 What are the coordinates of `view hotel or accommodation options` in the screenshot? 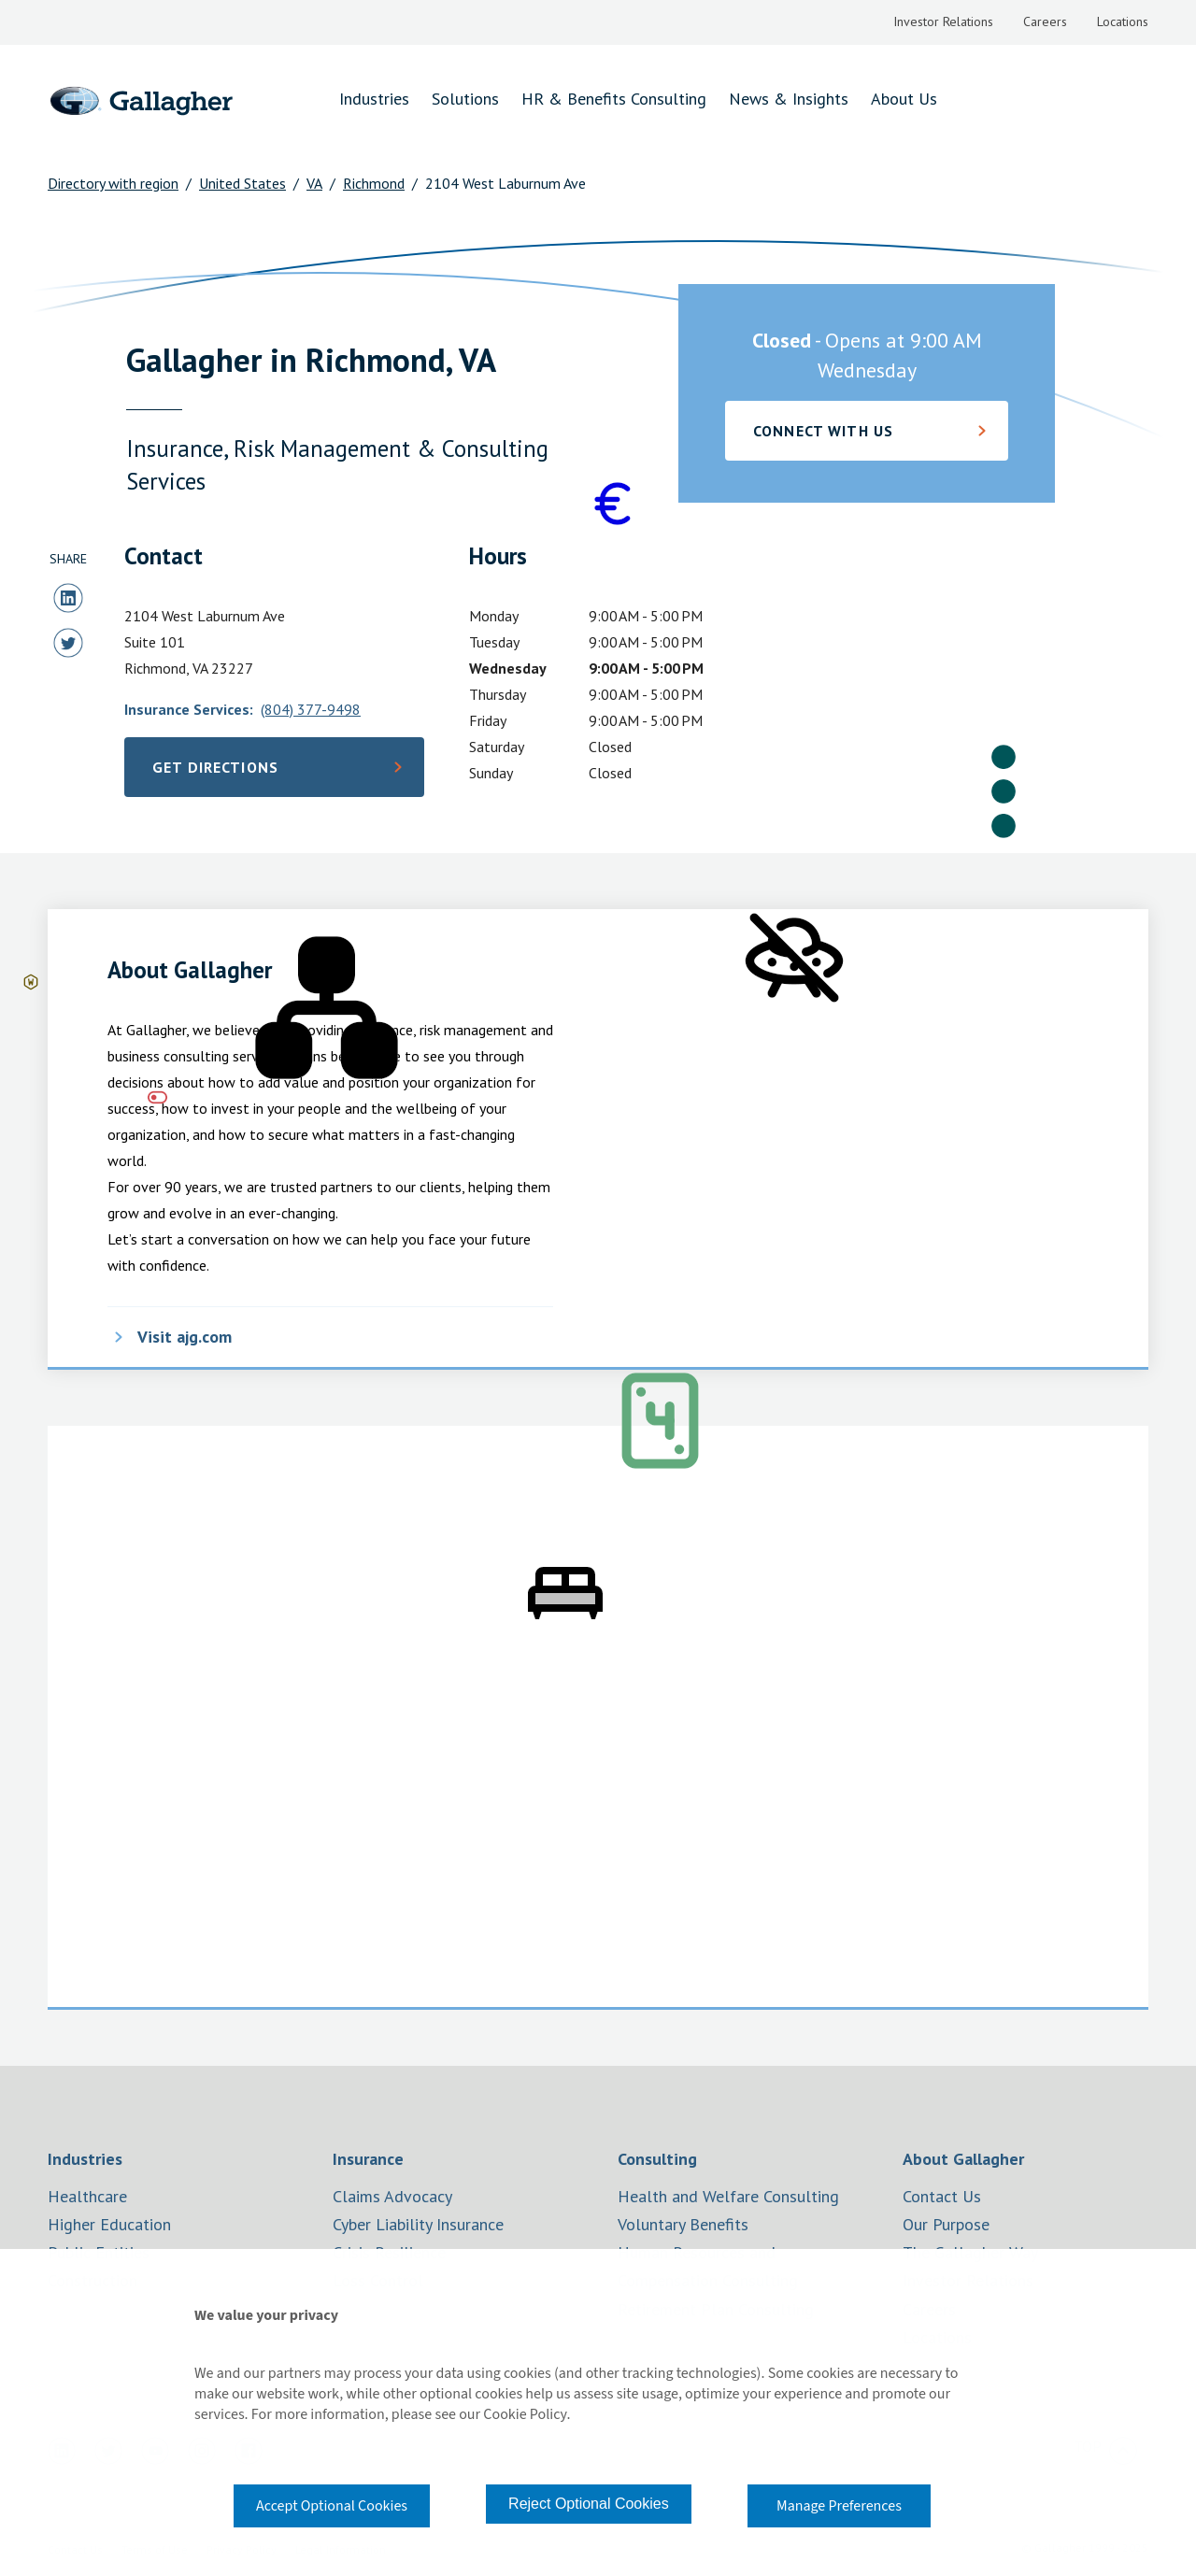 It's located at (565, 1593).